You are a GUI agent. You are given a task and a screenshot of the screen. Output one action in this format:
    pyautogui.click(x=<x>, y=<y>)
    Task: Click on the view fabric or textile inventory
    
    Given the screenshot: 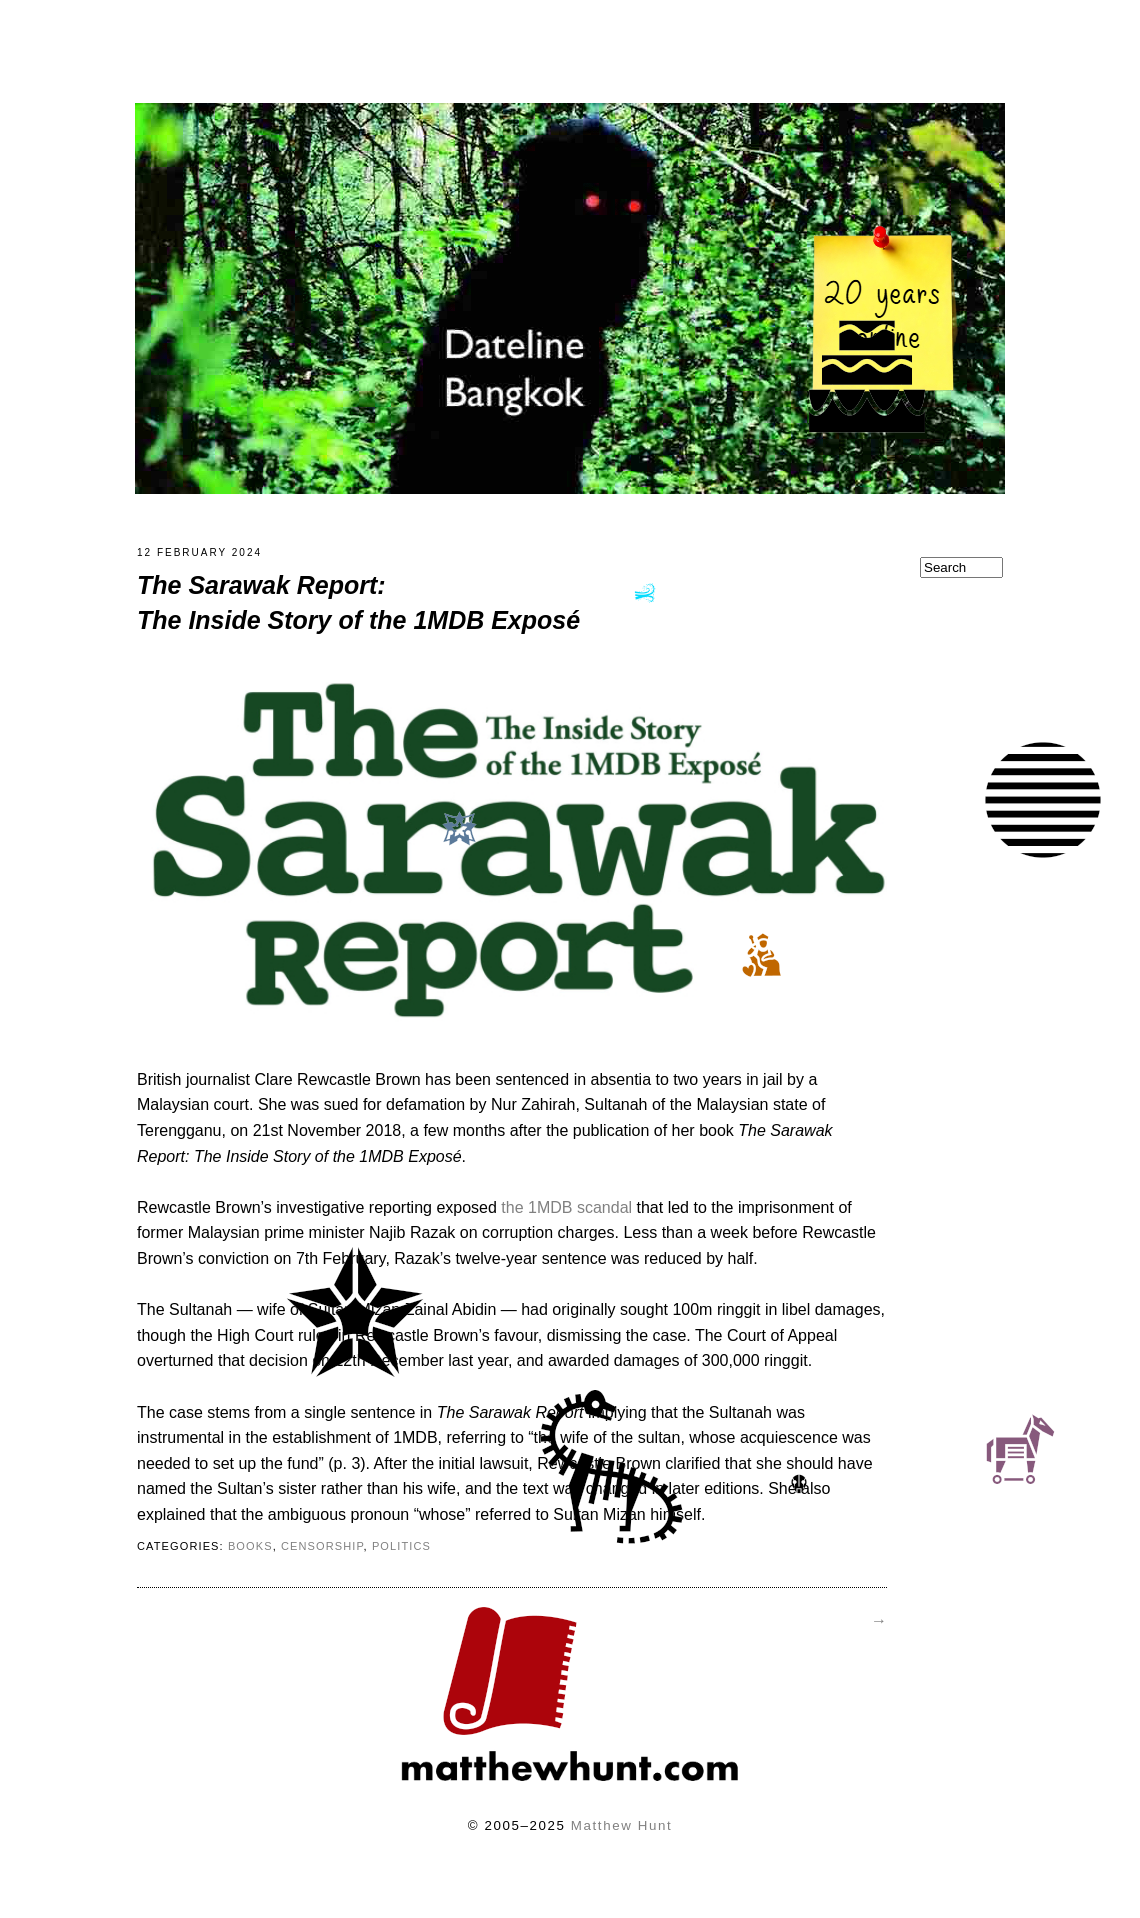 What is the action you would take?
    pyautogui.click(x=510, y=1671)
    